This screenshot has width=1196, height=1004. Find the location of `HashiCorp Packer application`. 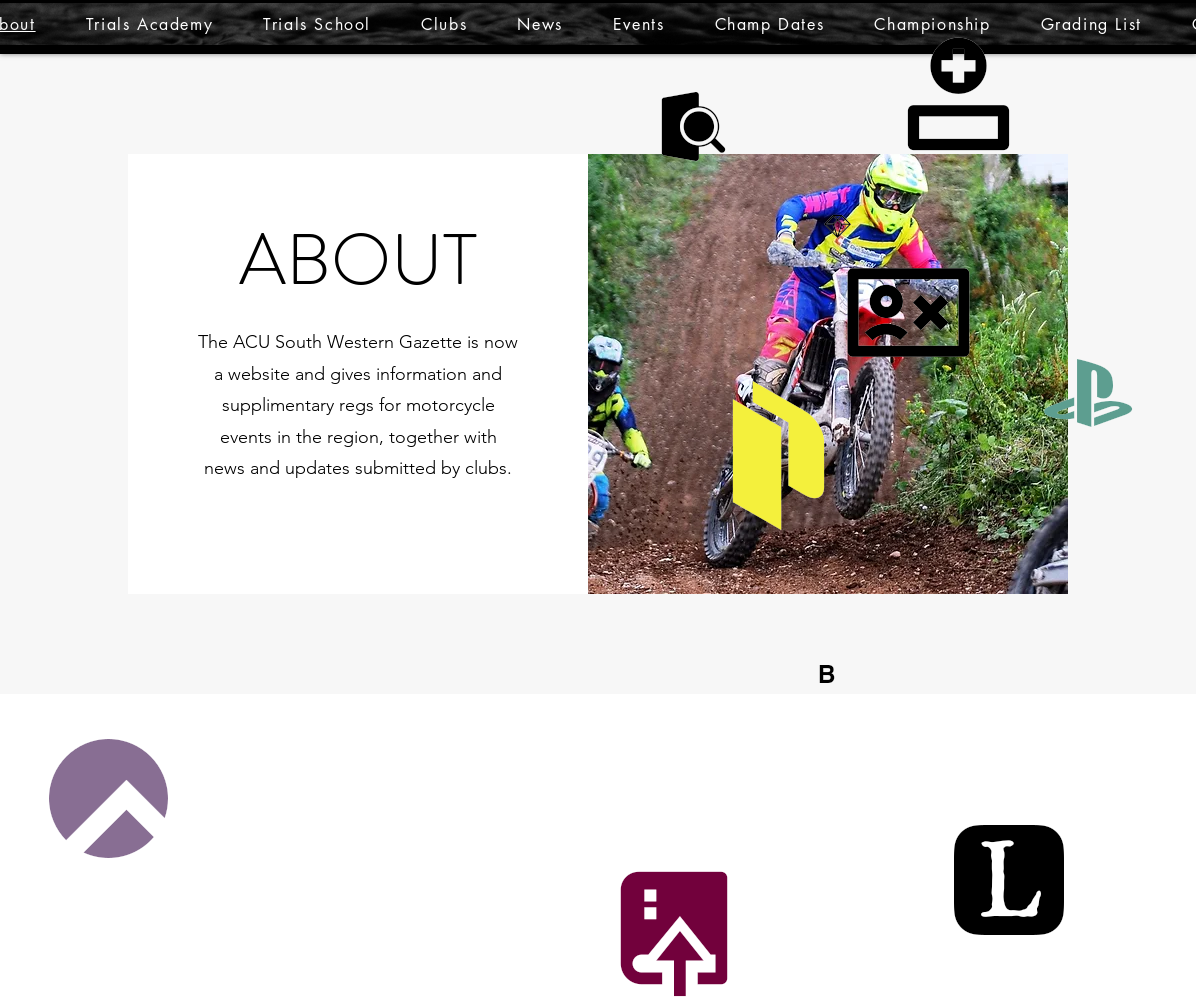

HashiCorp Packer application is located at coordinates (778, 455).